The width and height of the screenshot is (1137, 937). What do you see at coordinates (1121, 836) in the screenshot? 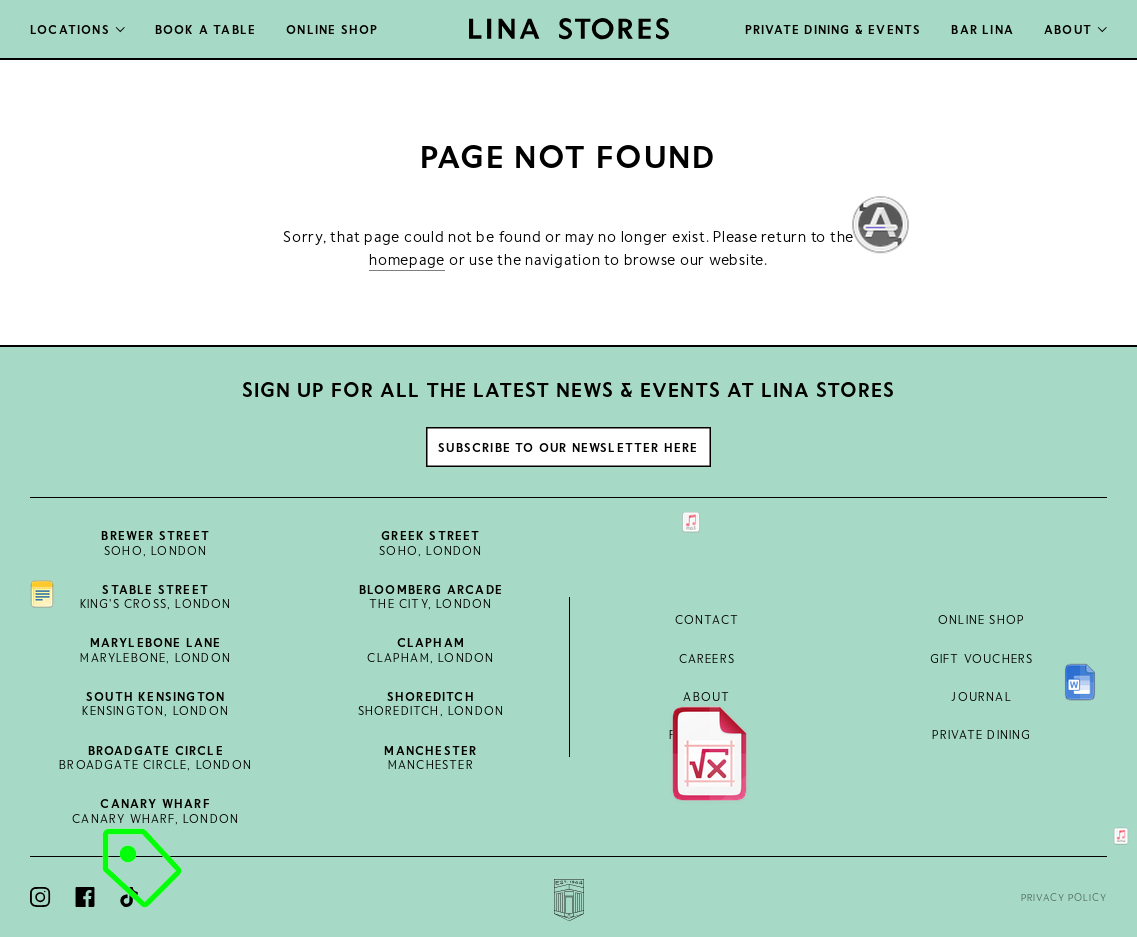
I see `a windows media audio (.wma) file` at bounding box center [1121, 836].